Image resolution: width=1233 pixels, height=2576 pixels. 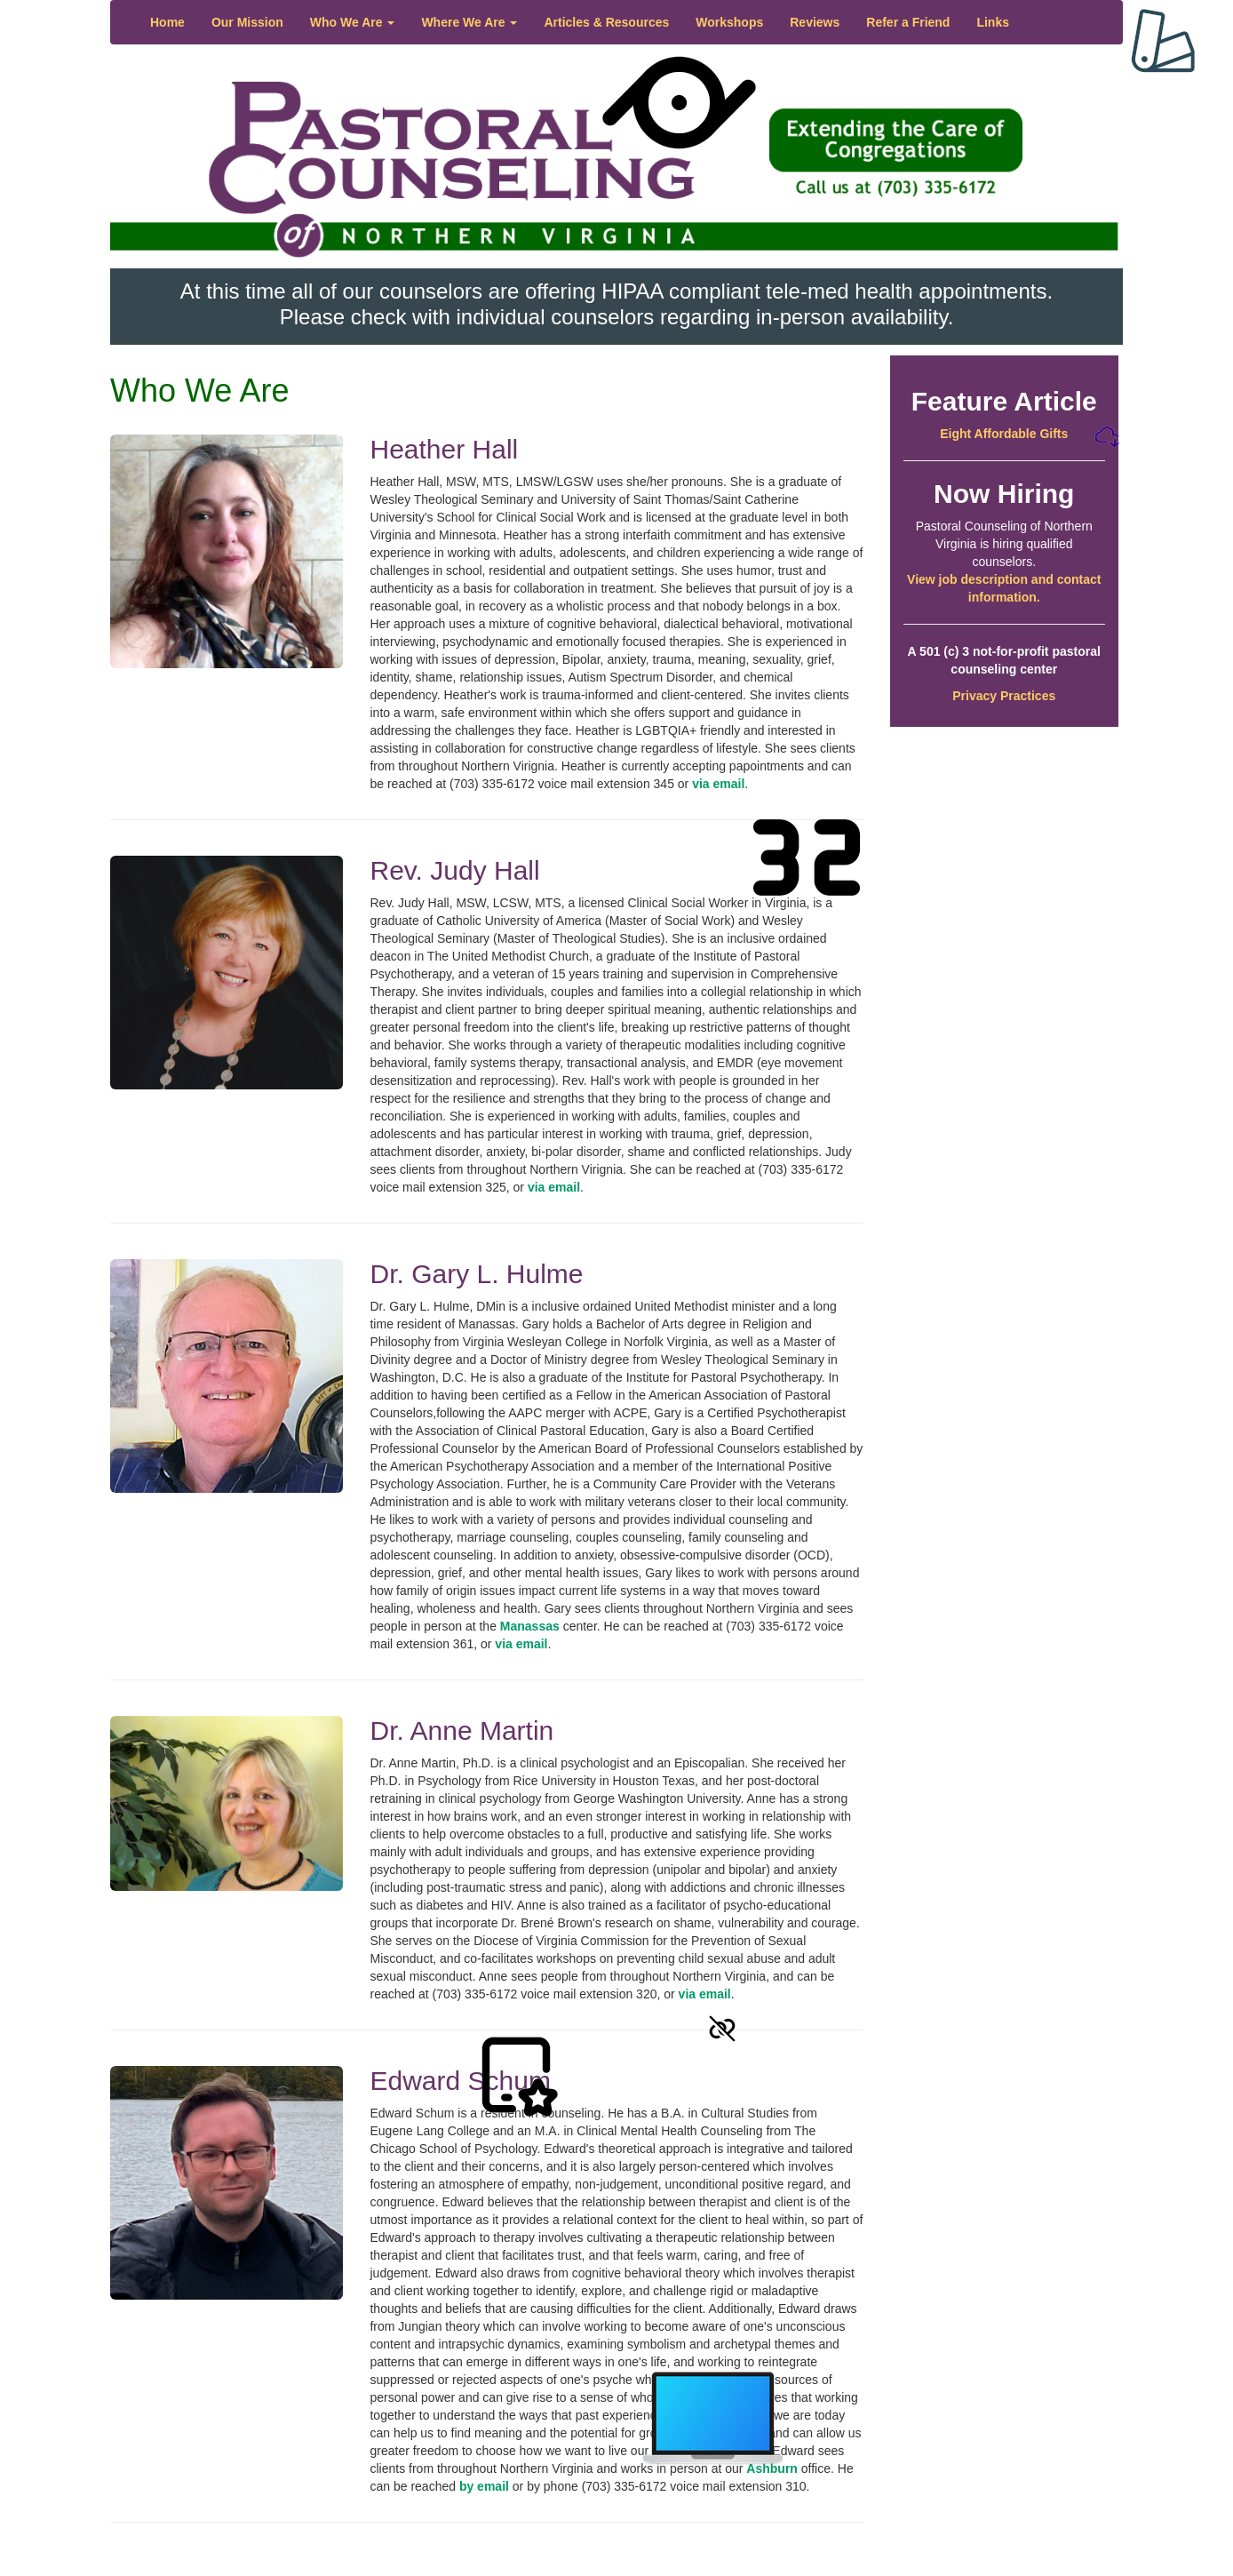 I want to click on laptop or portable computer device, so click(x=712, y=2415).